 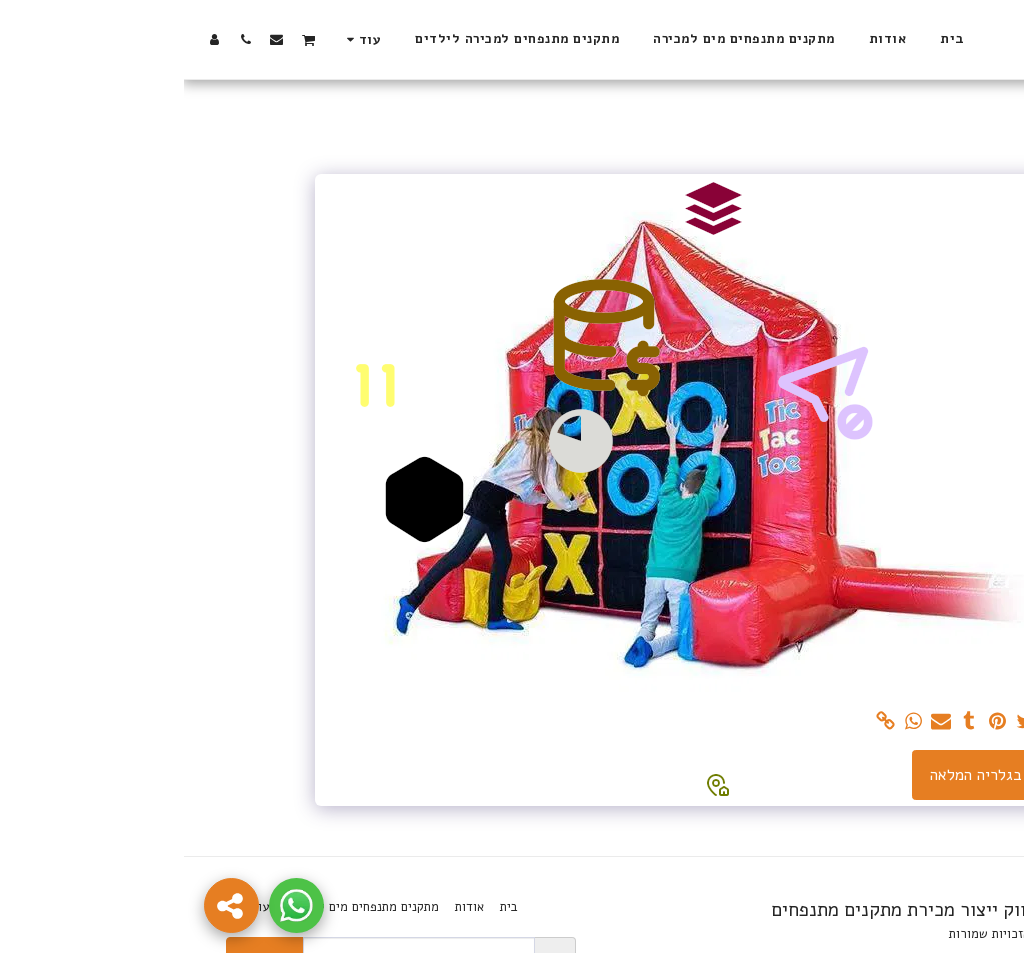 I want to click on indicates a selected or active state, so click(x=424, y=499).